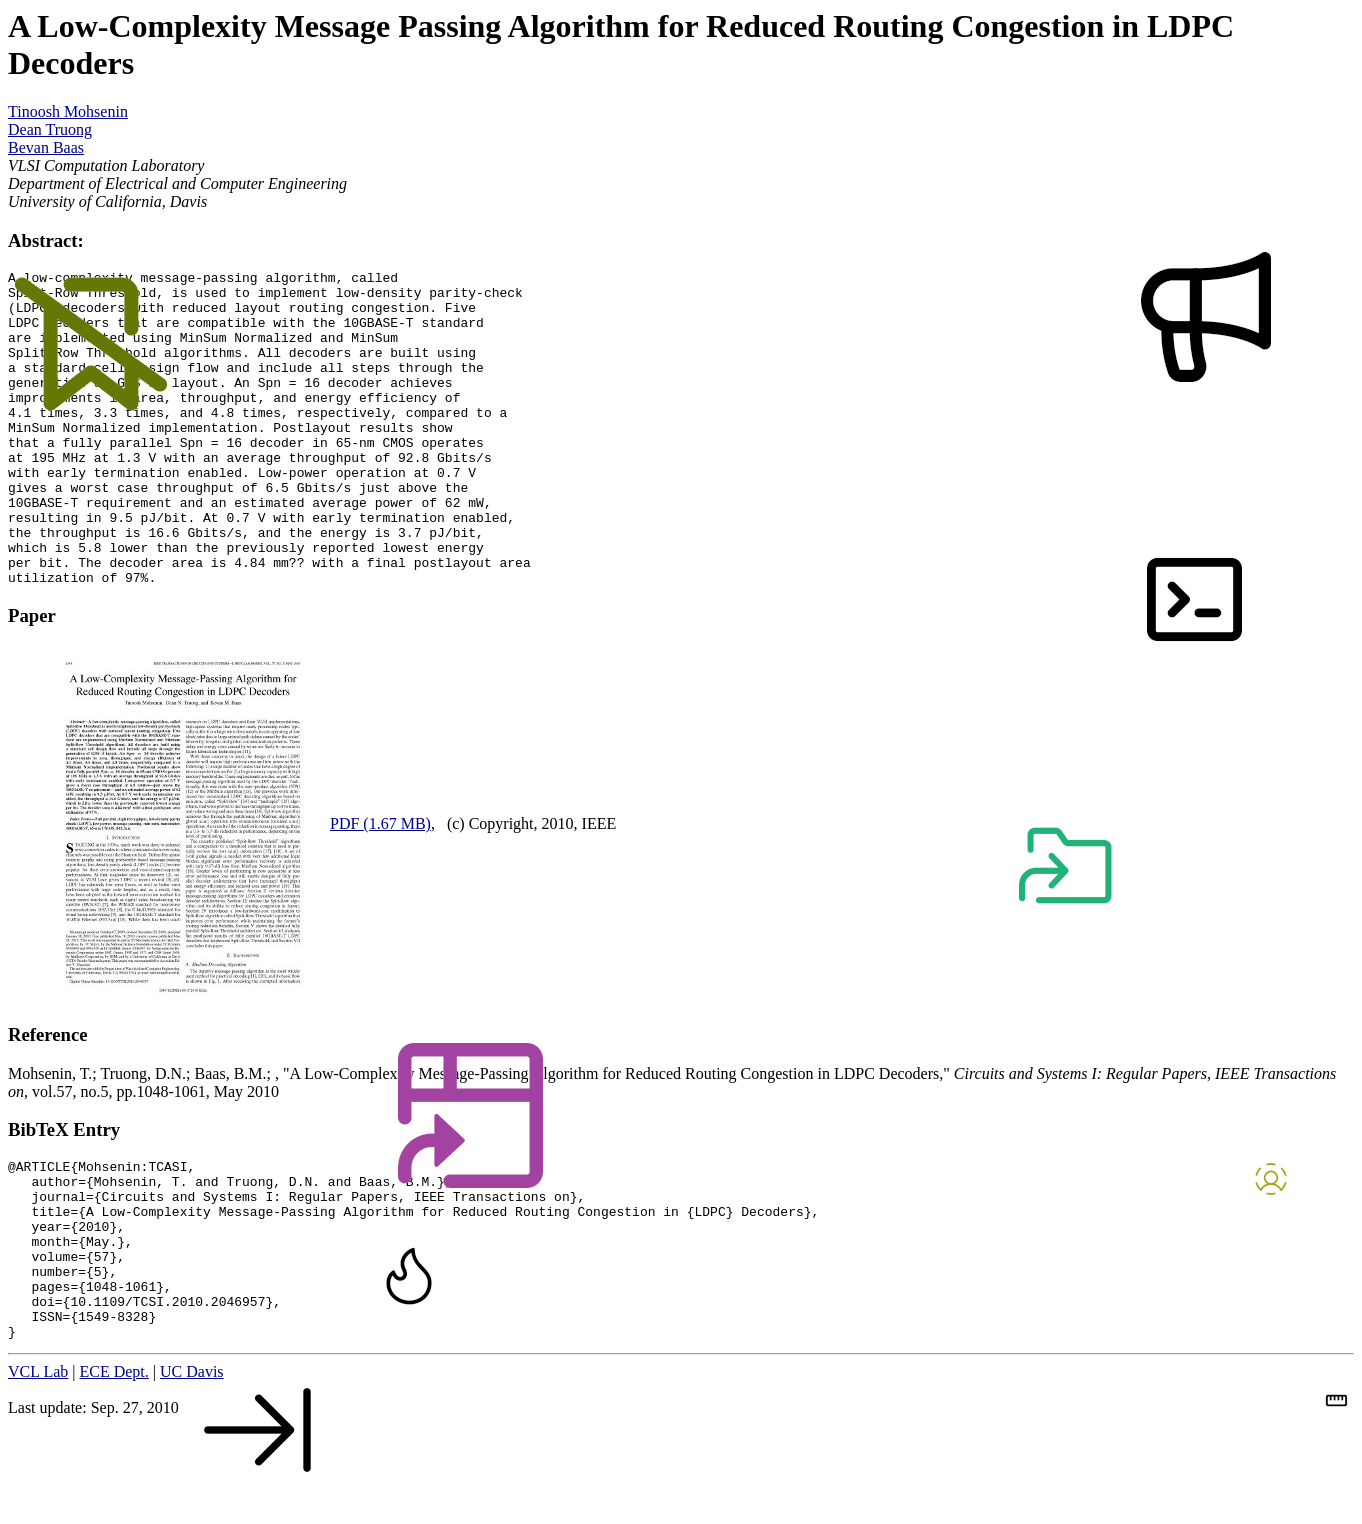  What do you see at coordinates (1336, 1400) in the screenshot?
I see `measure dimensions or distance` at bounding box center [1336, 1400].